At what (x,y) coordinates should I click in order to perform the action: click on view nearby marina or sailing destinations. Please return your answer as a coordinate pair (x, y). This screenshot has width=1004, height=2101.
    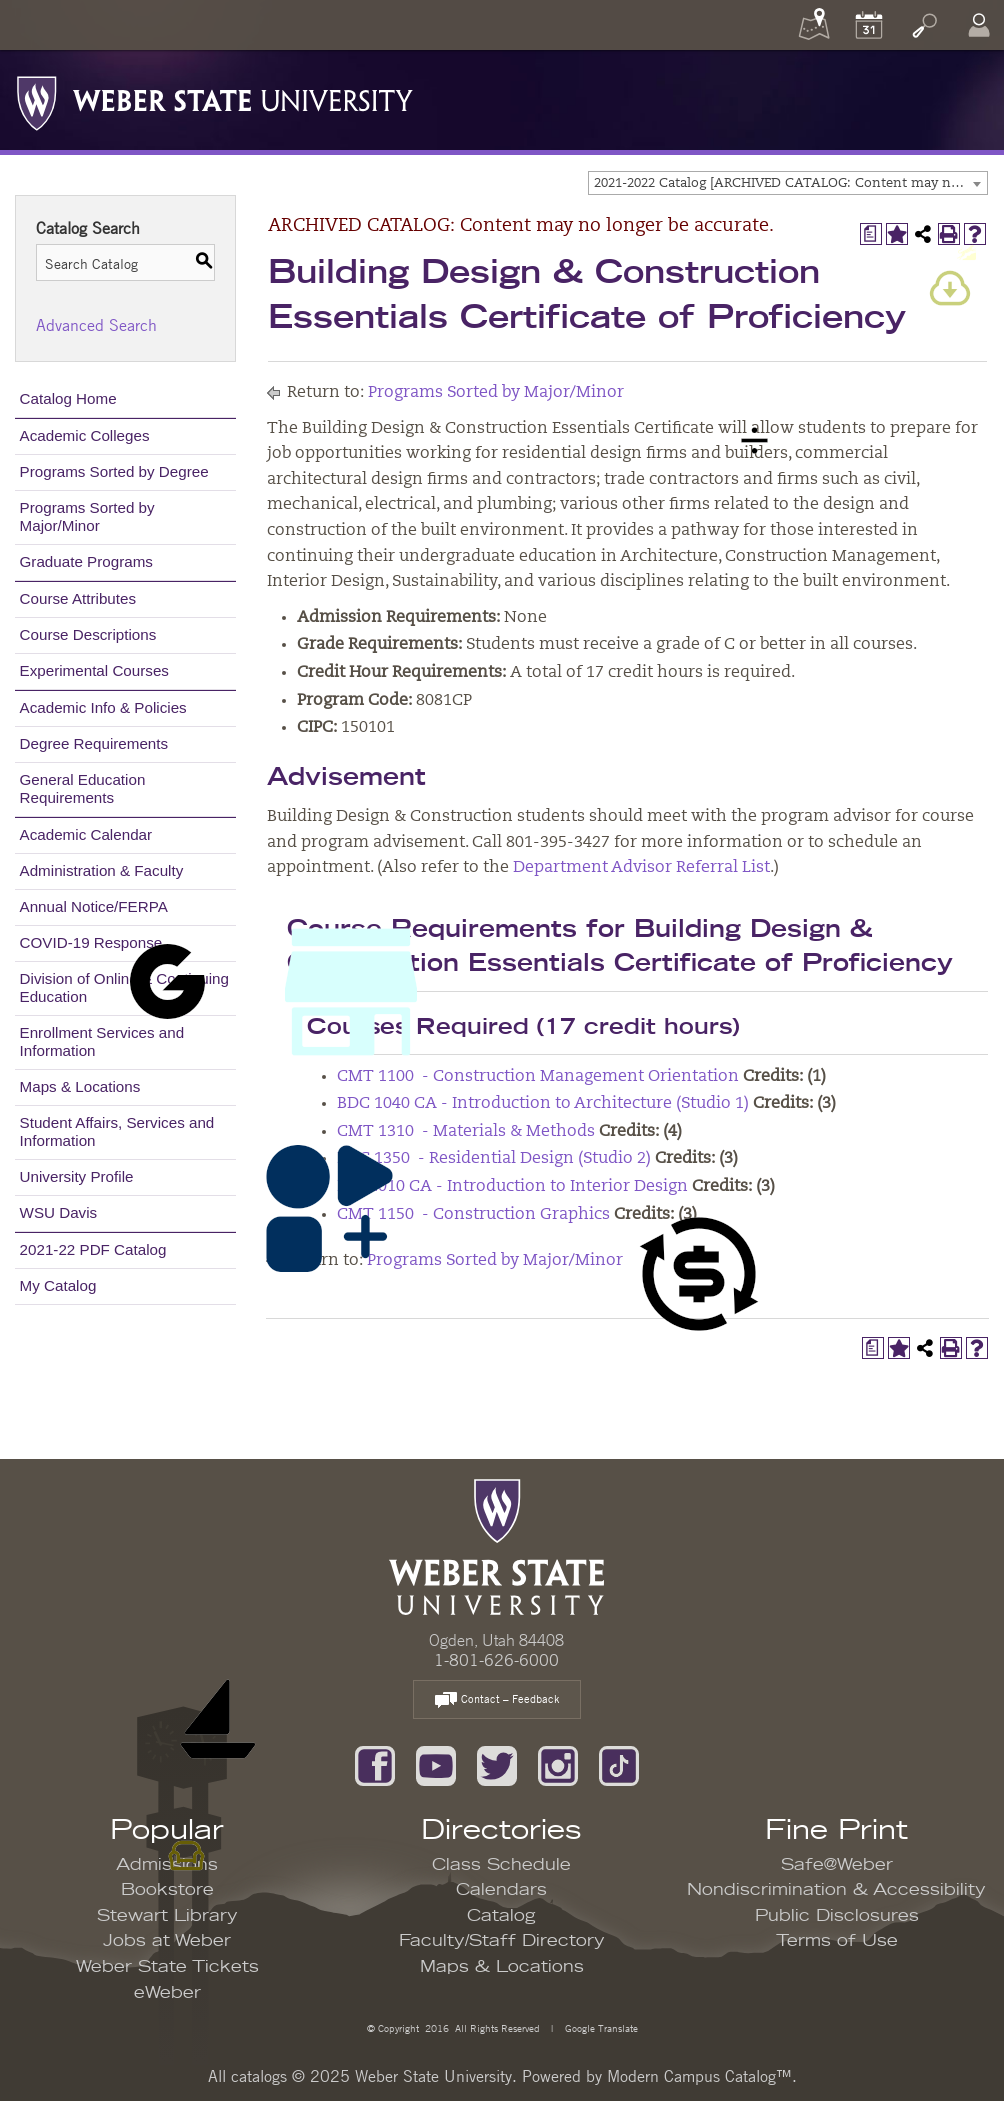
    Looking at the image, I should click on (218, 1719).